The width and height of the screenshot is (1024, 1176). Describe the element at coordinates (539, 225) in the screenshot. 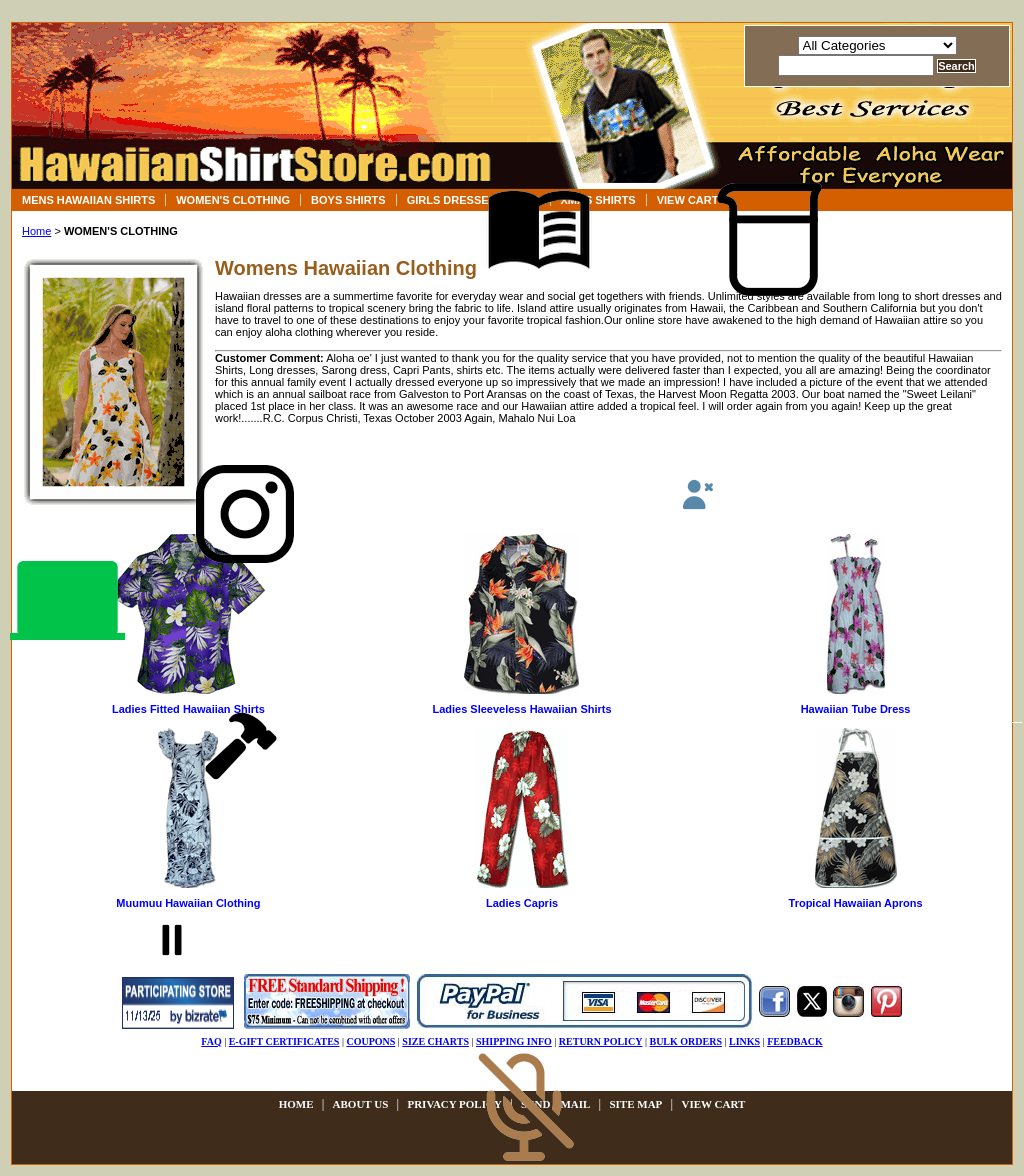

I see `open menu or navigation guide` at that location.